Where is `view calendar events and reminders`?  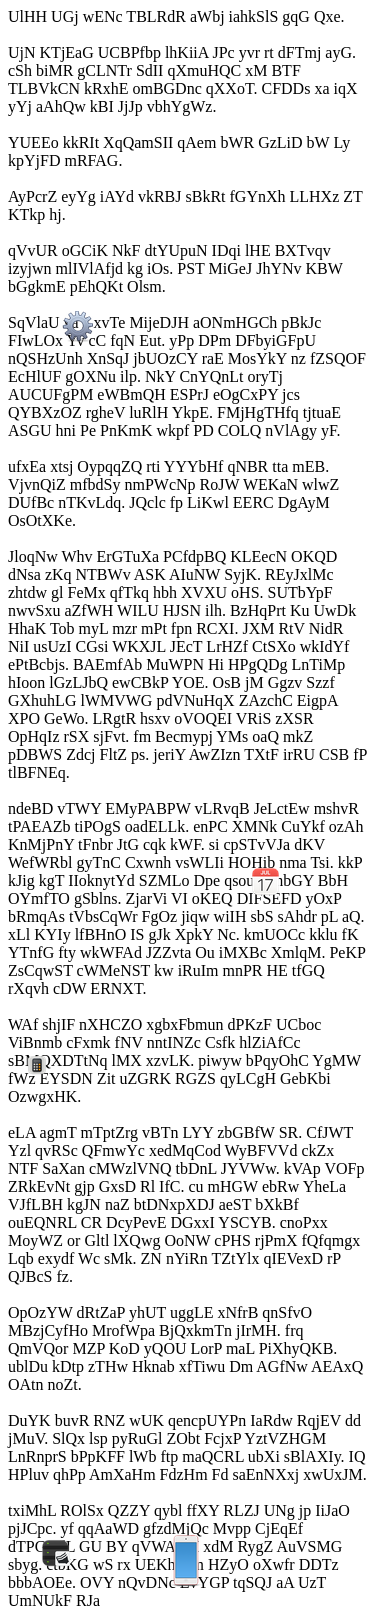 view calendar events and reminders is located at coordinates (265, 881).